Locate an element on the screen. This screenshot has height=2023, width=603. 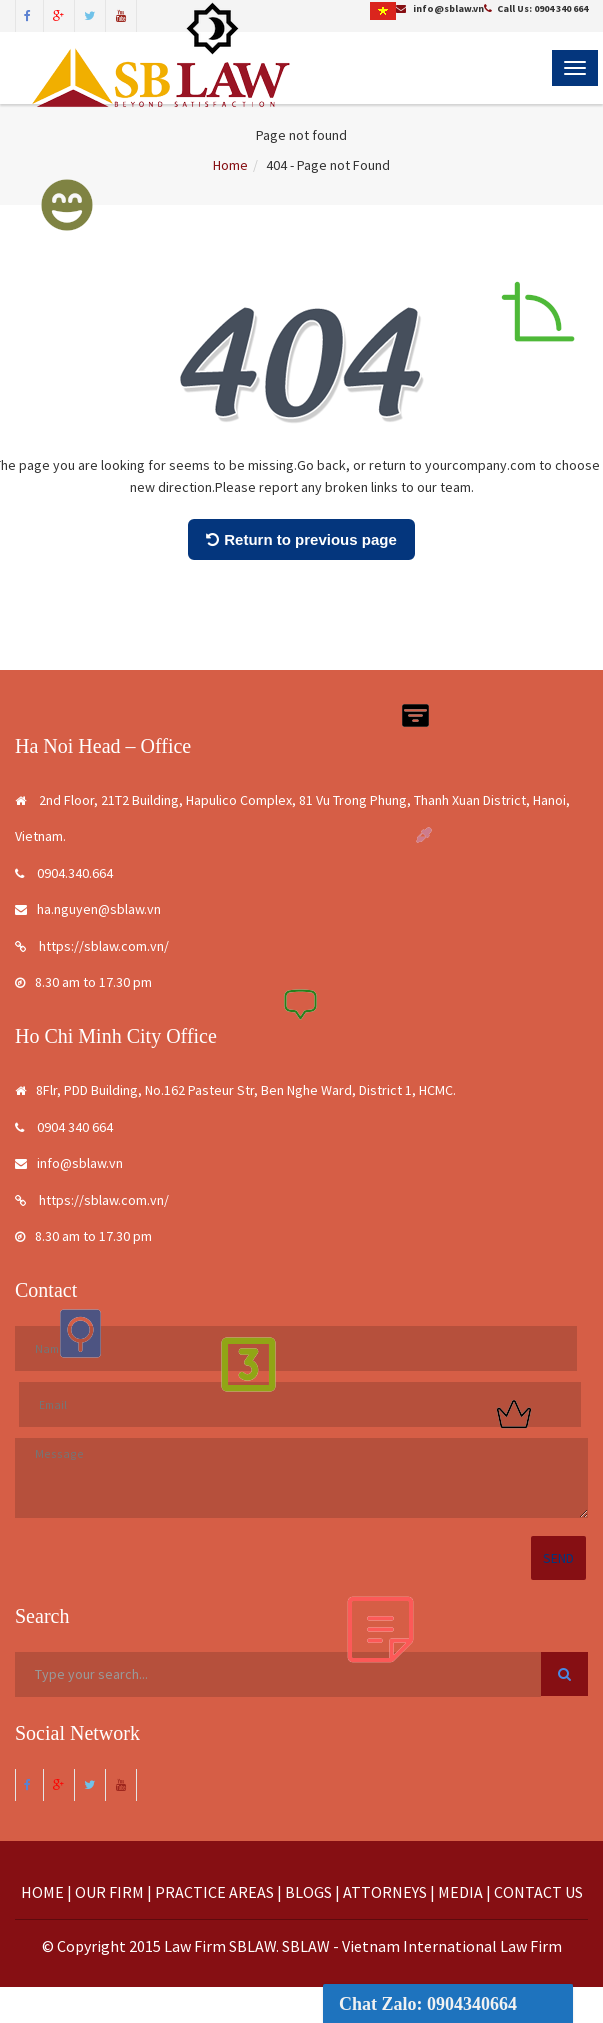
indicates step three in a numbered sequence is located at coordinates (248, 1364).